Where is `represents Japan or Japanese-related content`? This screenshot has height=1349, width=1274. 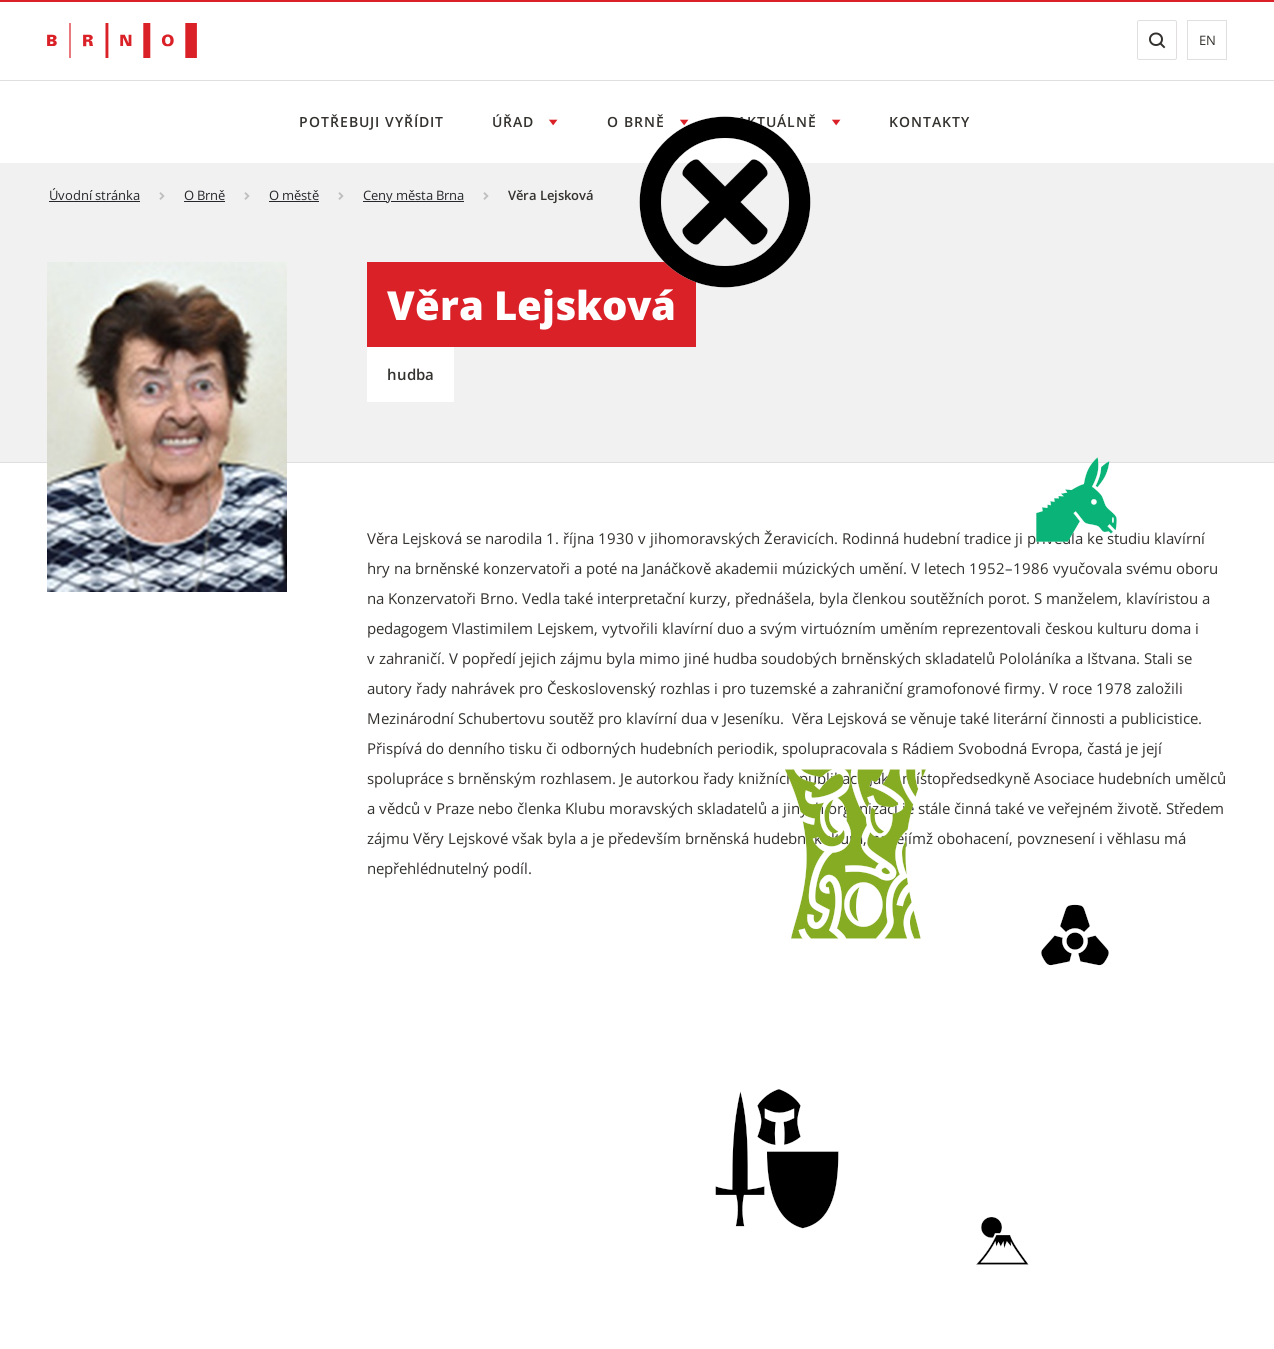 represents Japan or Japanese-related content is located at coordinates (1002, 1239).